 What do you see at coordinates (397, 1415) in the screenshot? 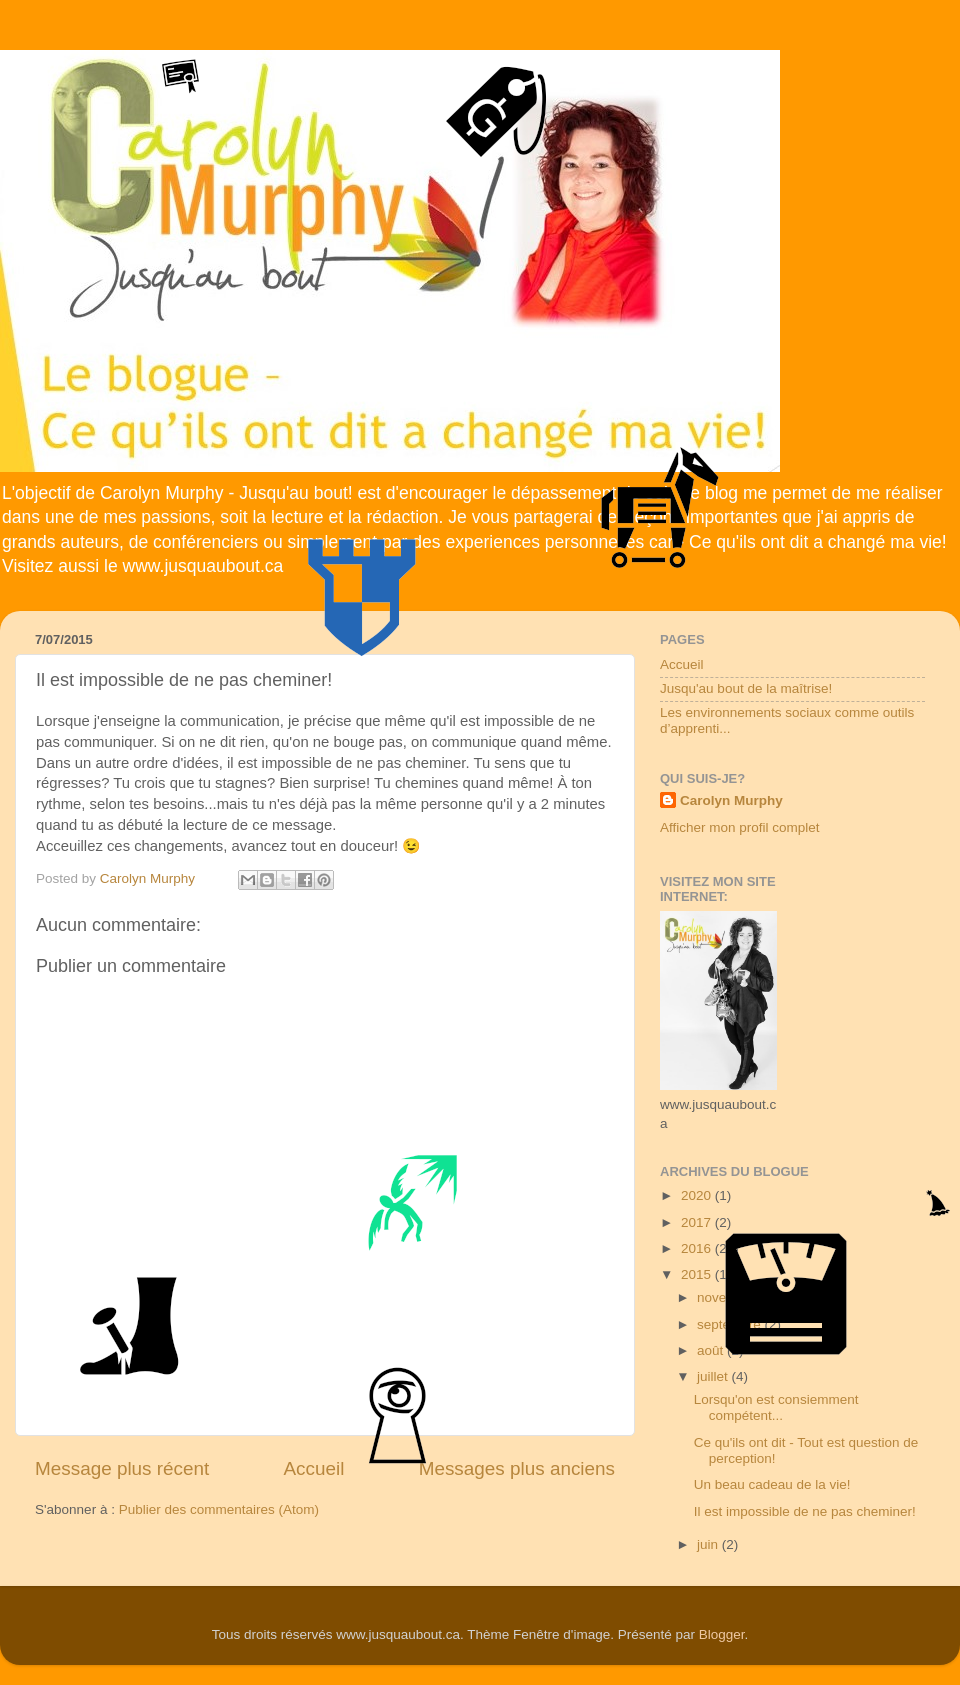
I see `indicates someone may be watching or monitoring activity` at bounding box center [397, 1415].